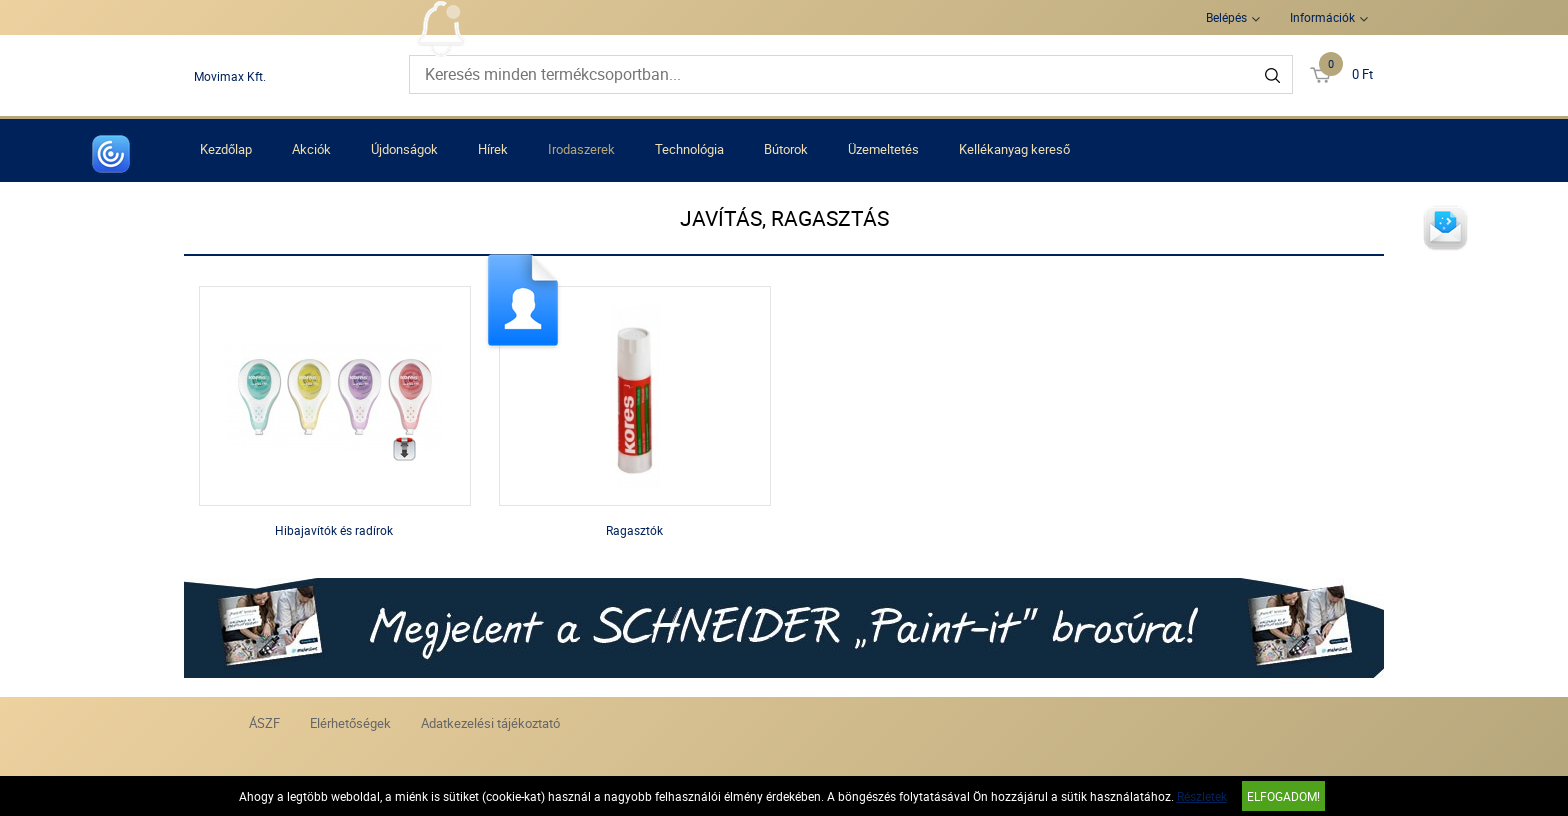 This screenshot has width=1568, height=816. Describe the element at coordinates (441, 29) in the screenshot. I see `no new notifications` at that location.